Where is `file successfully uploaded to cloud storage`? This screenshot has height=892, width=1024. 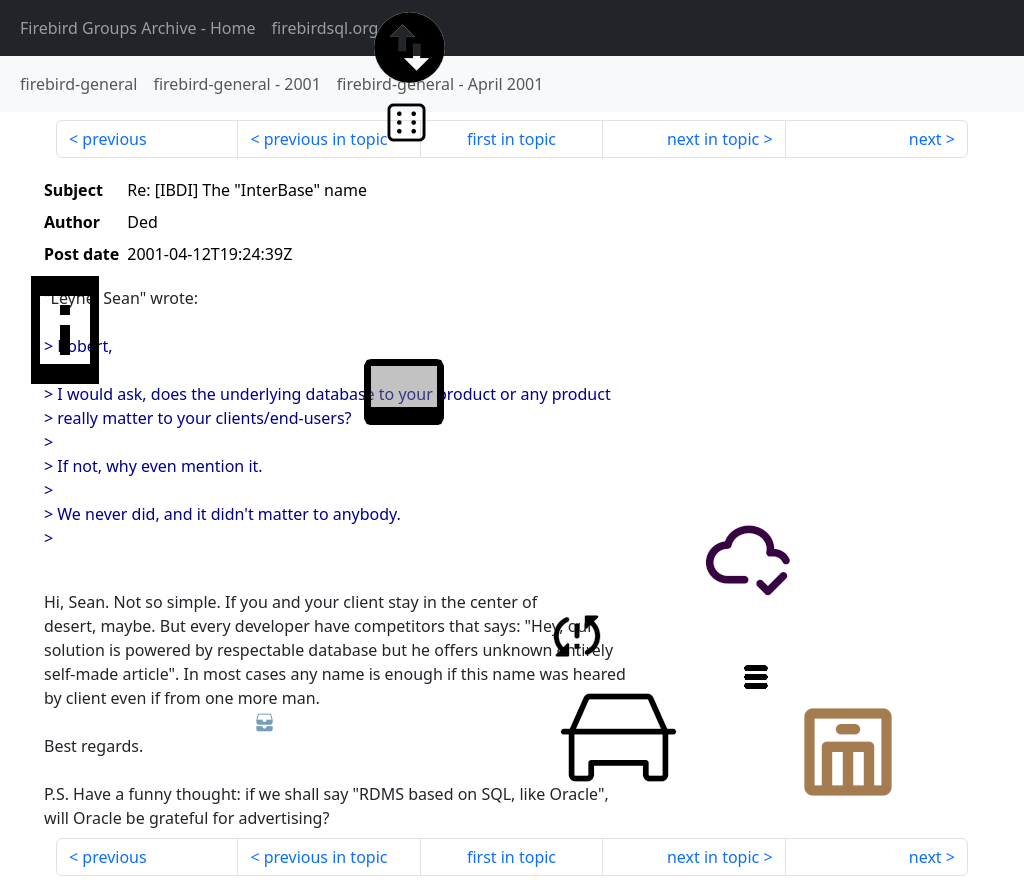
file successfully uploaded to cloud storage is located at coordinates (748, 556).